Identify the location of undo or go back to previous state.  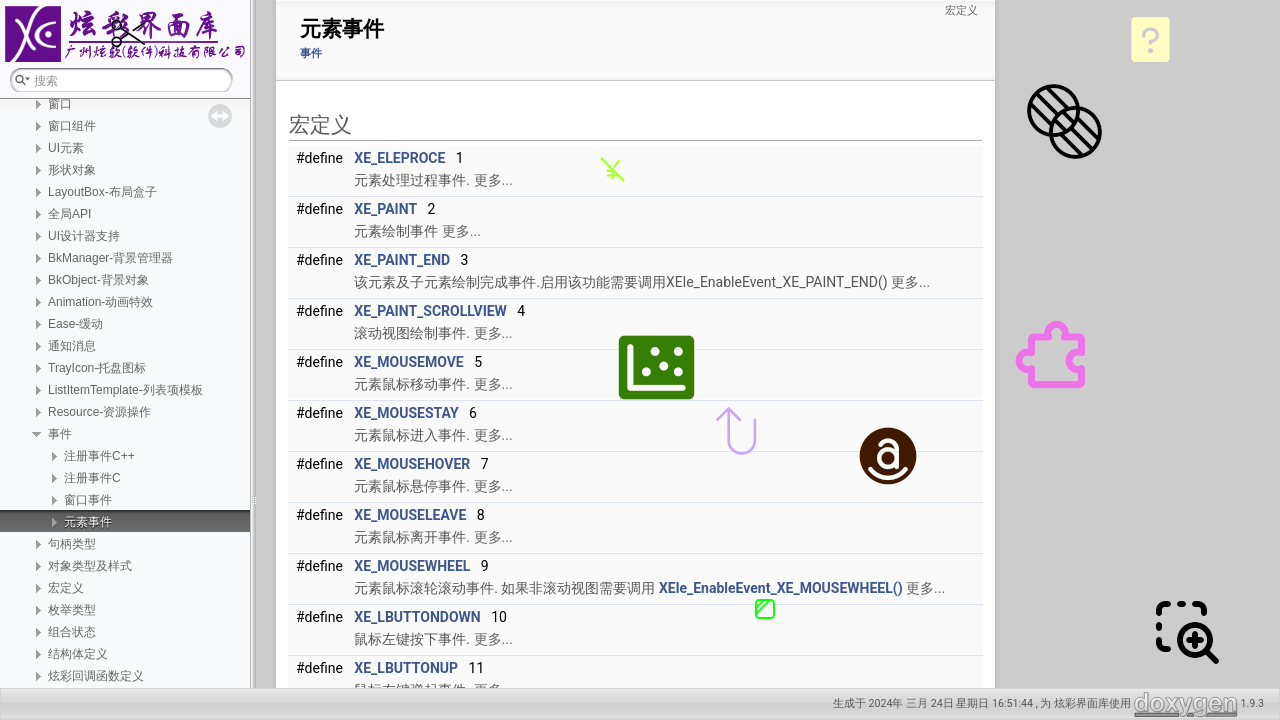
(738, 431).